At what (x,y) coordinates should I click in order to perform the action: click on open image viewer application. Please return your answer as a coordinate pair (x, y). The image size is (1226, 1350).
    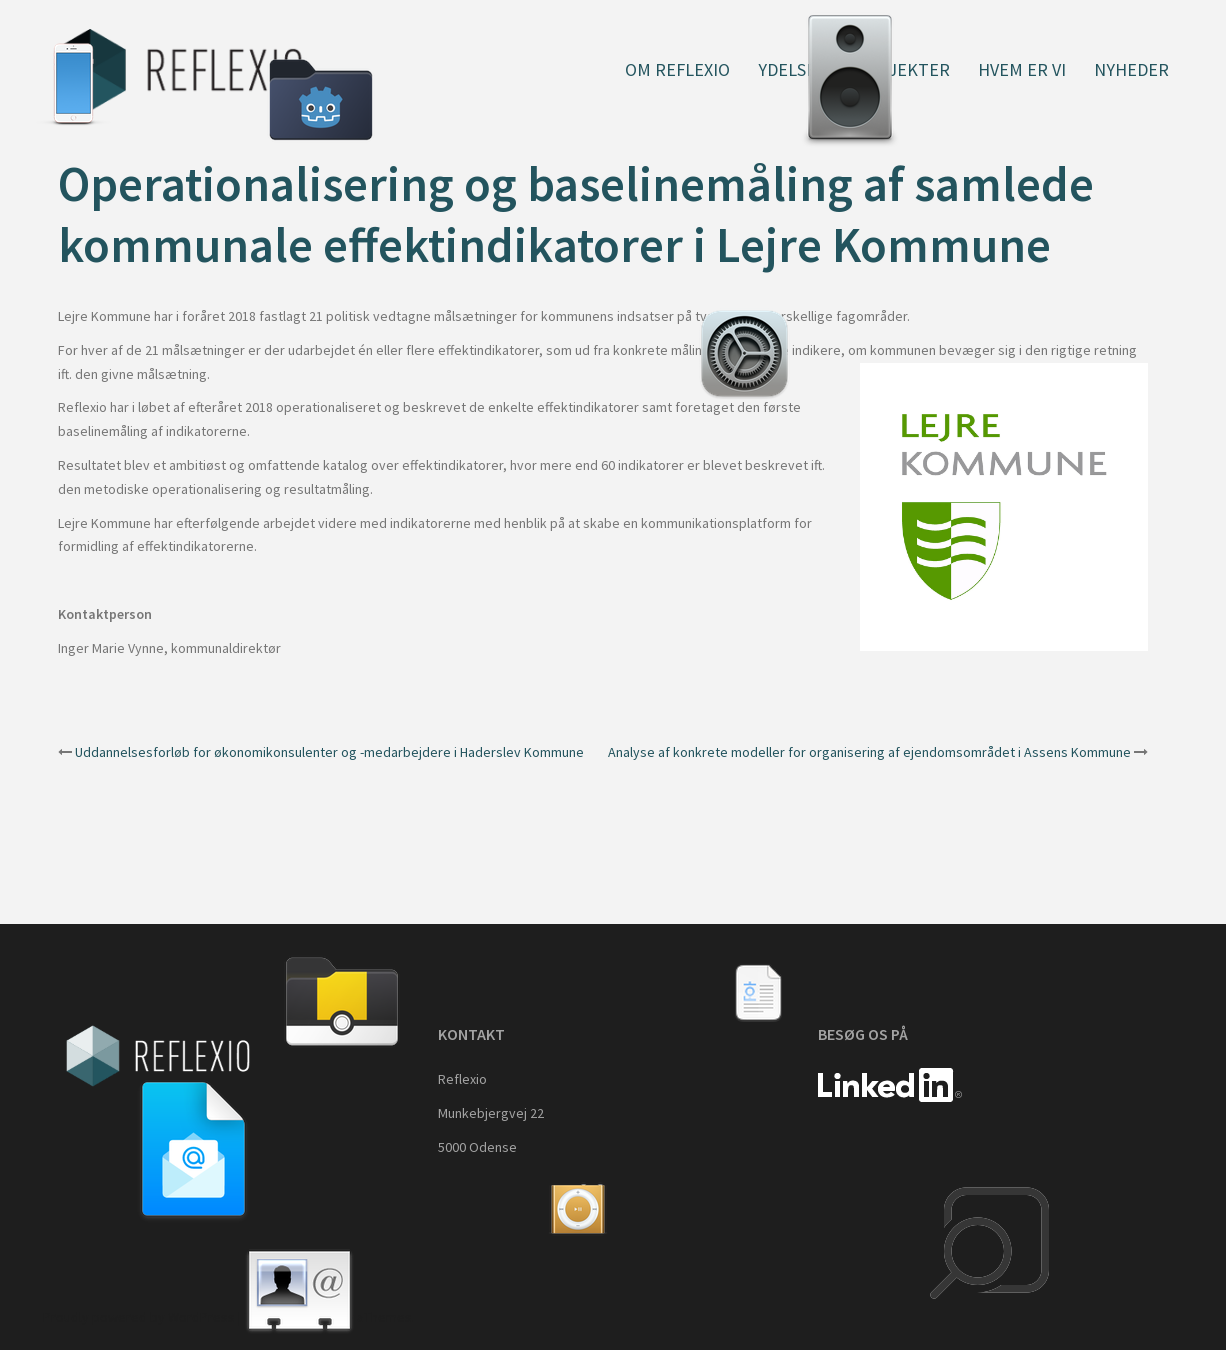
    Looking at the image, I should click on (989, 1240).